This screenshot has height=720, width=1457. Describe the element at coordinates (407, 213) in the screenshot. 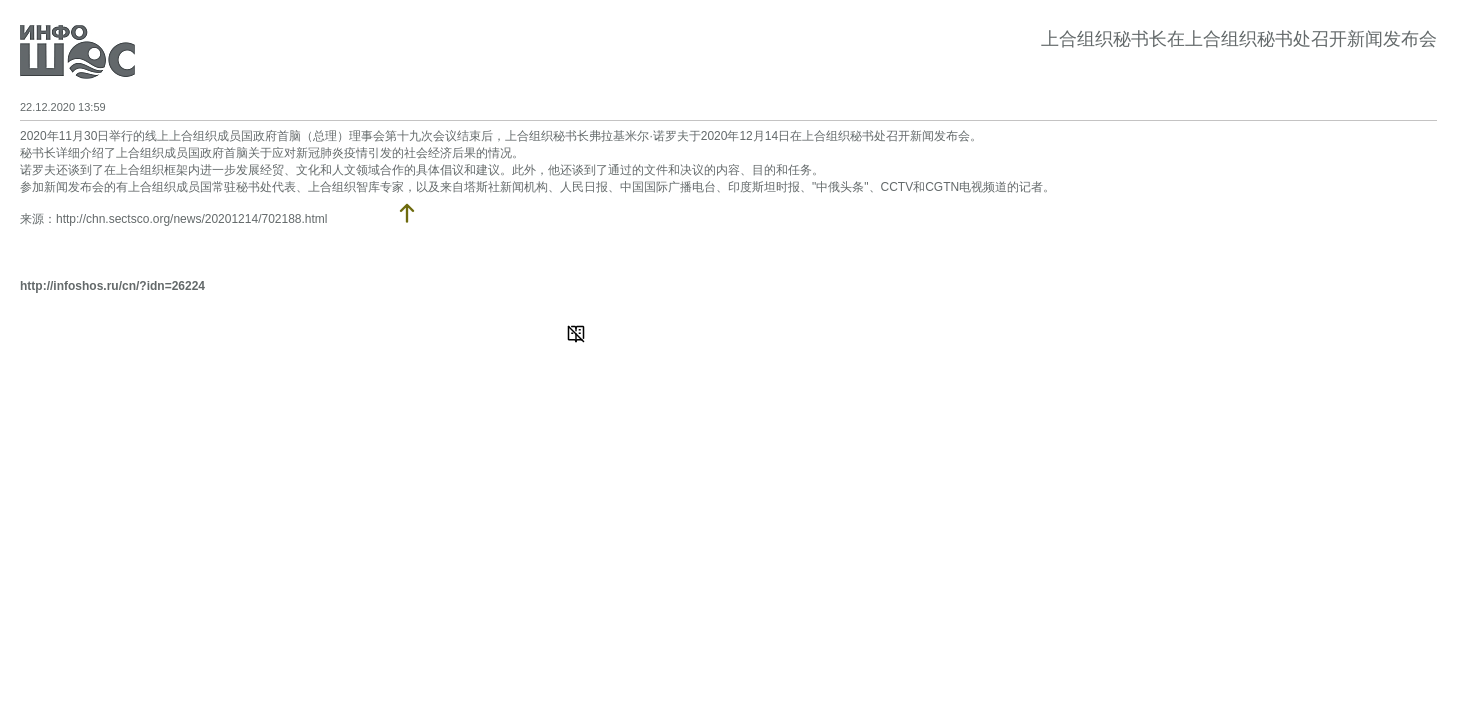

I see `scroll to top of page` at that location.